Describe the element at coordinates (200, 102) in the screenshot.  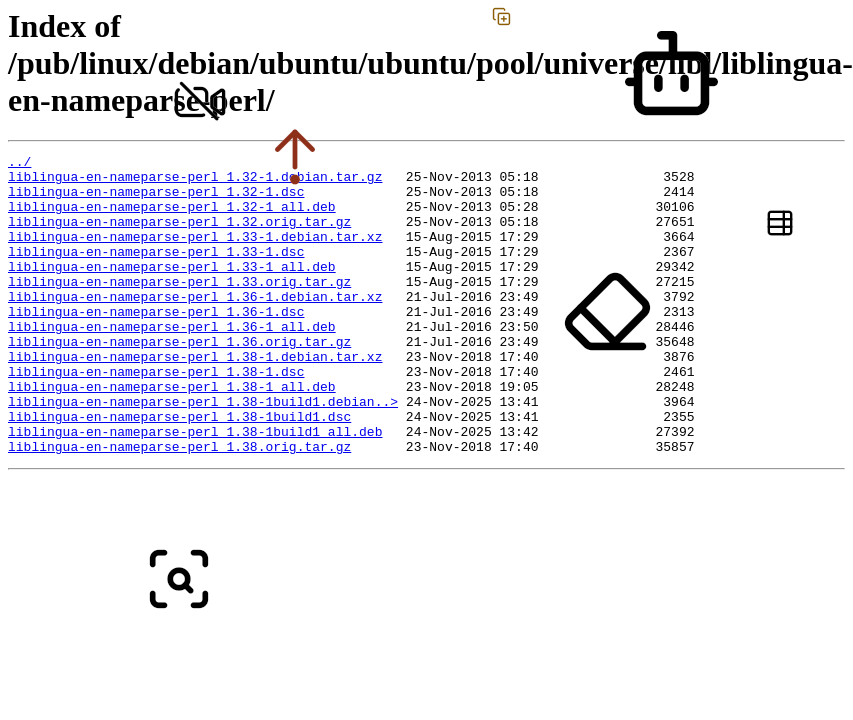
I see `turn off camera or disable video` at that location.